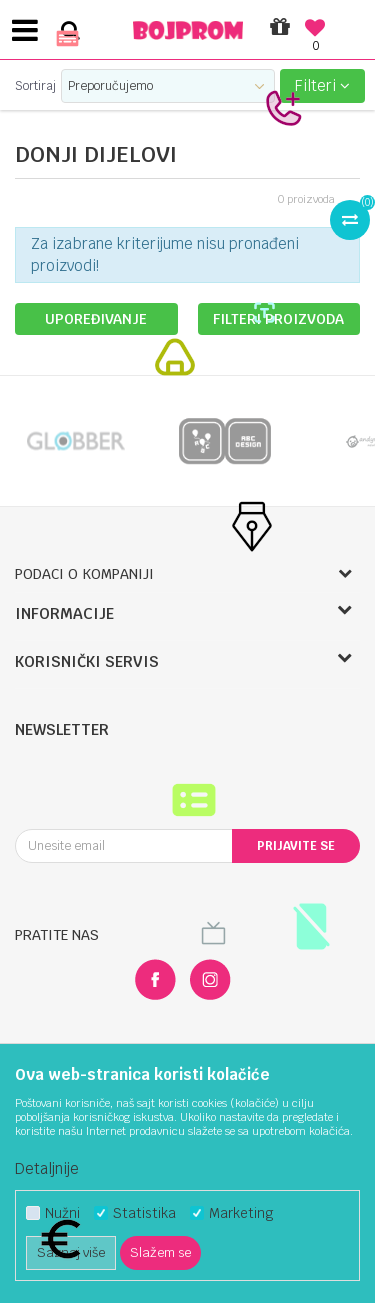 The image size is (375, 1303). Describe the element at coordinates (175, 357) in the screenshot. I see `access food or restaurant options` at that location.